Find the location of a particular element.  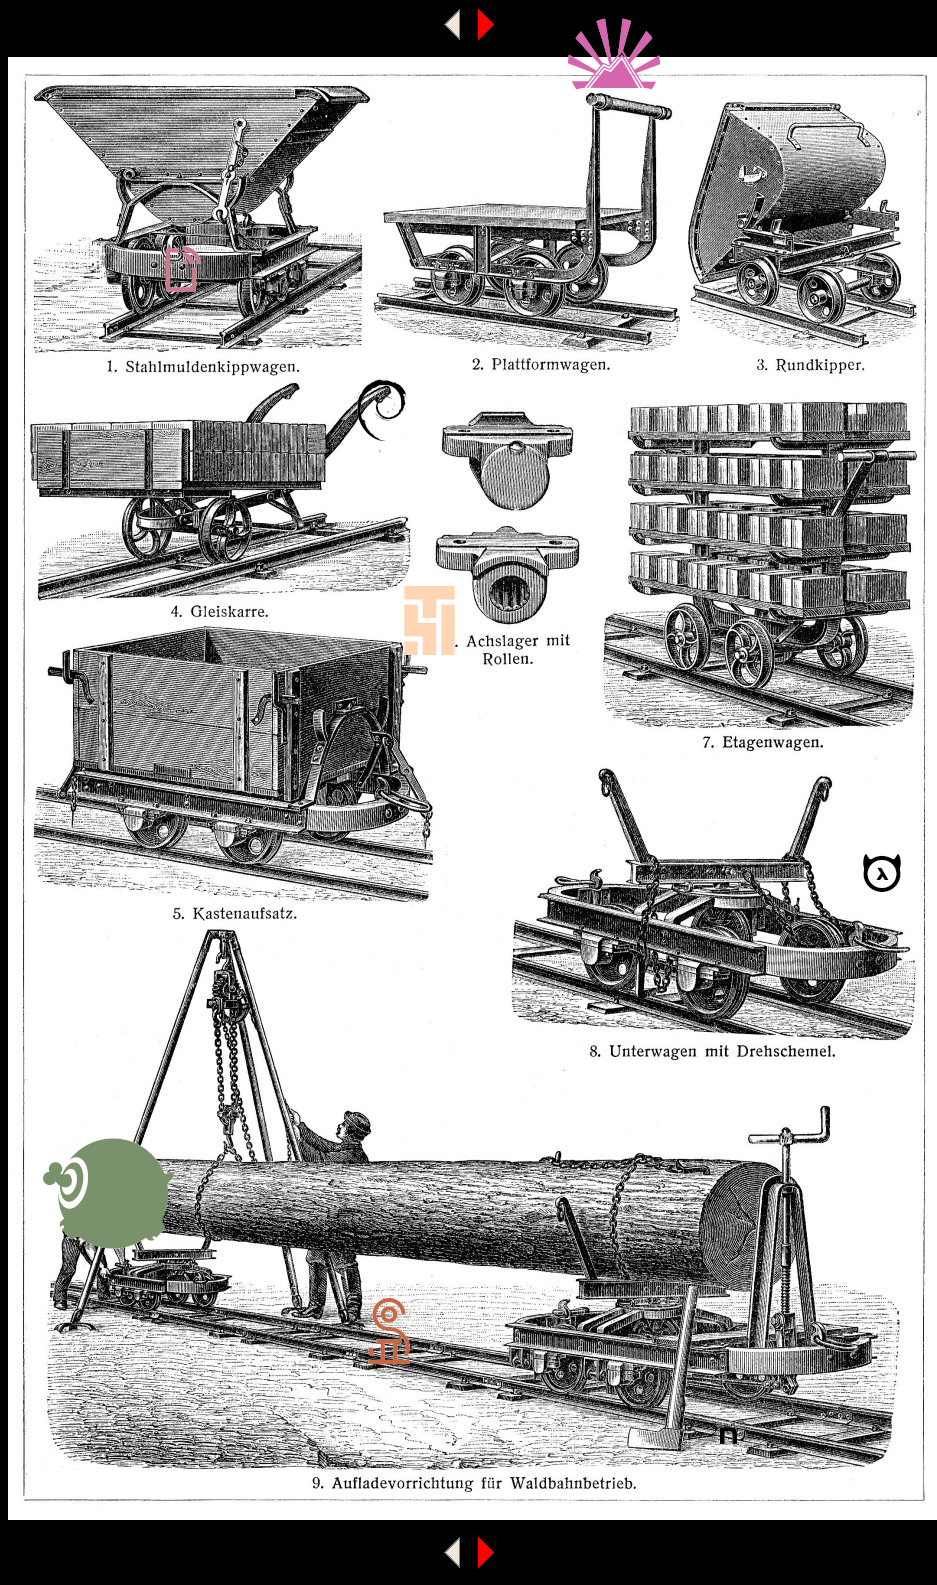

open the Plurk social networking app is located at coordinates (108, 1193).